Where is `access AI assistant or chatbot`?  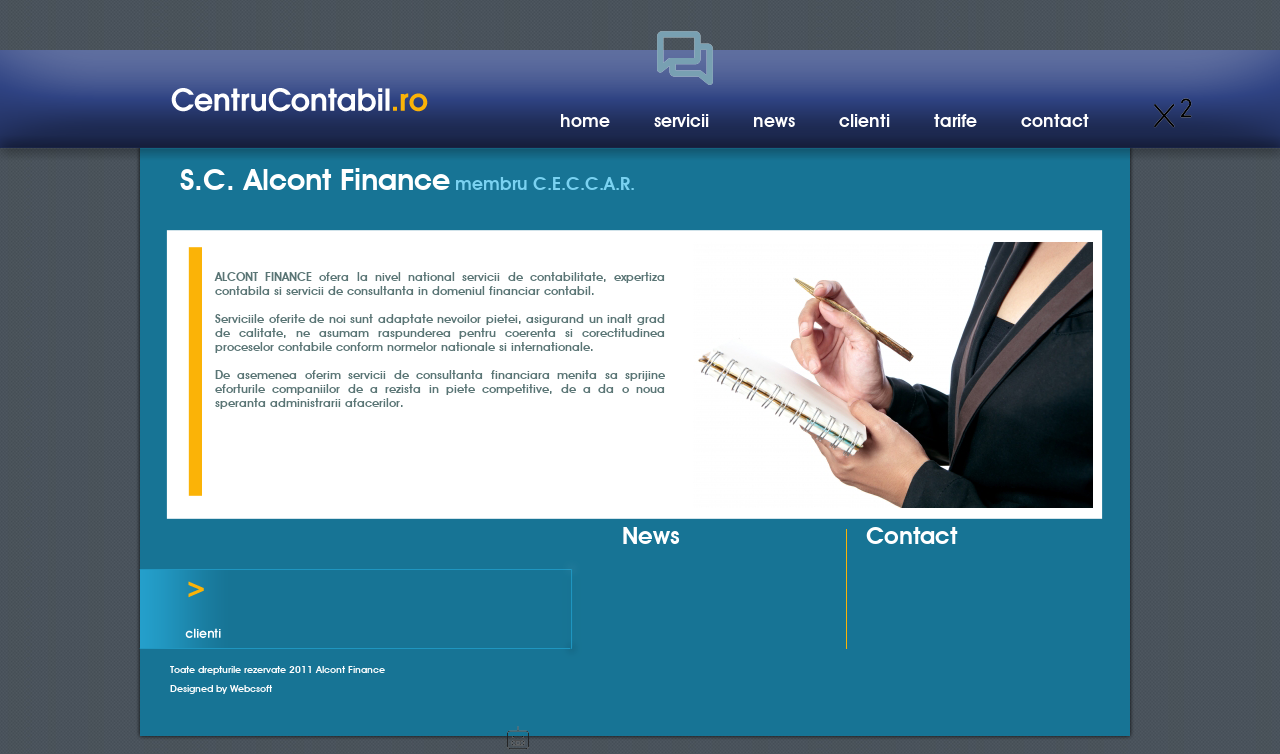 access AI assistant or chatbot is located at coordinates (518, 739).